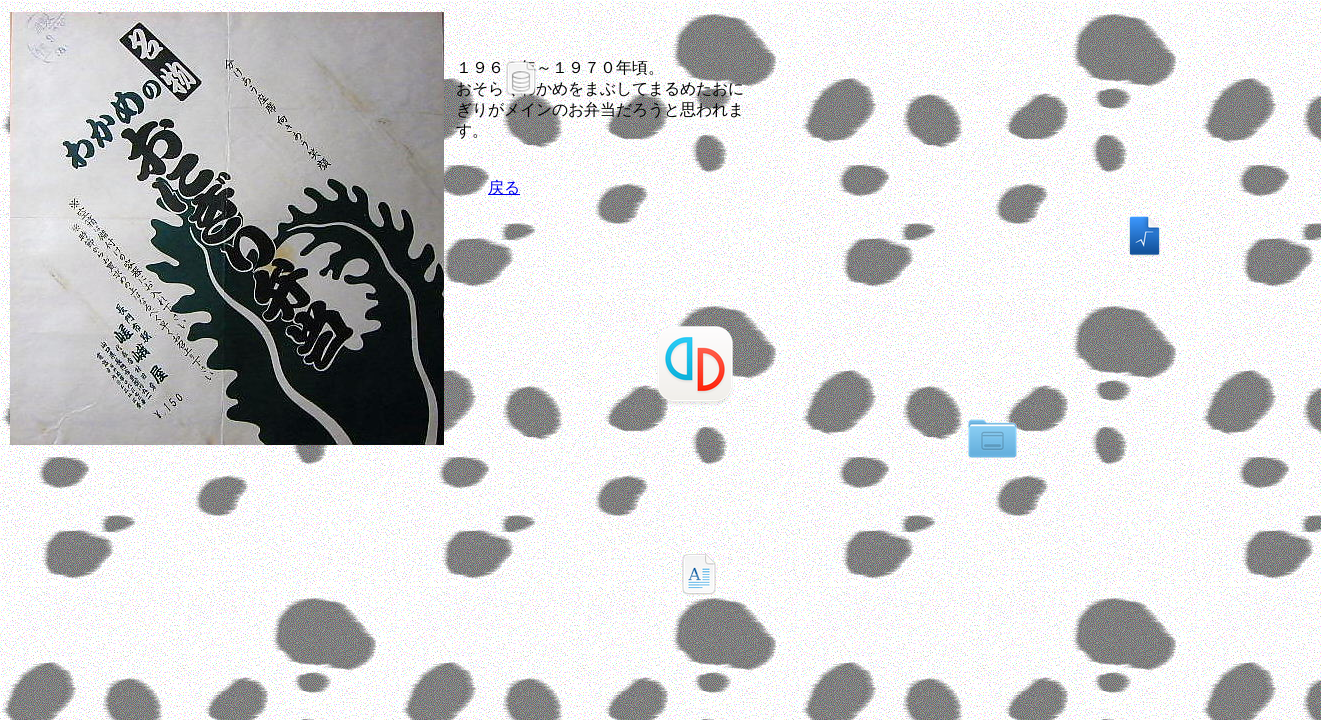  Describe the element at coordinates (521, 78) in the screenshot. I see `sqlite3 database file` at that location.